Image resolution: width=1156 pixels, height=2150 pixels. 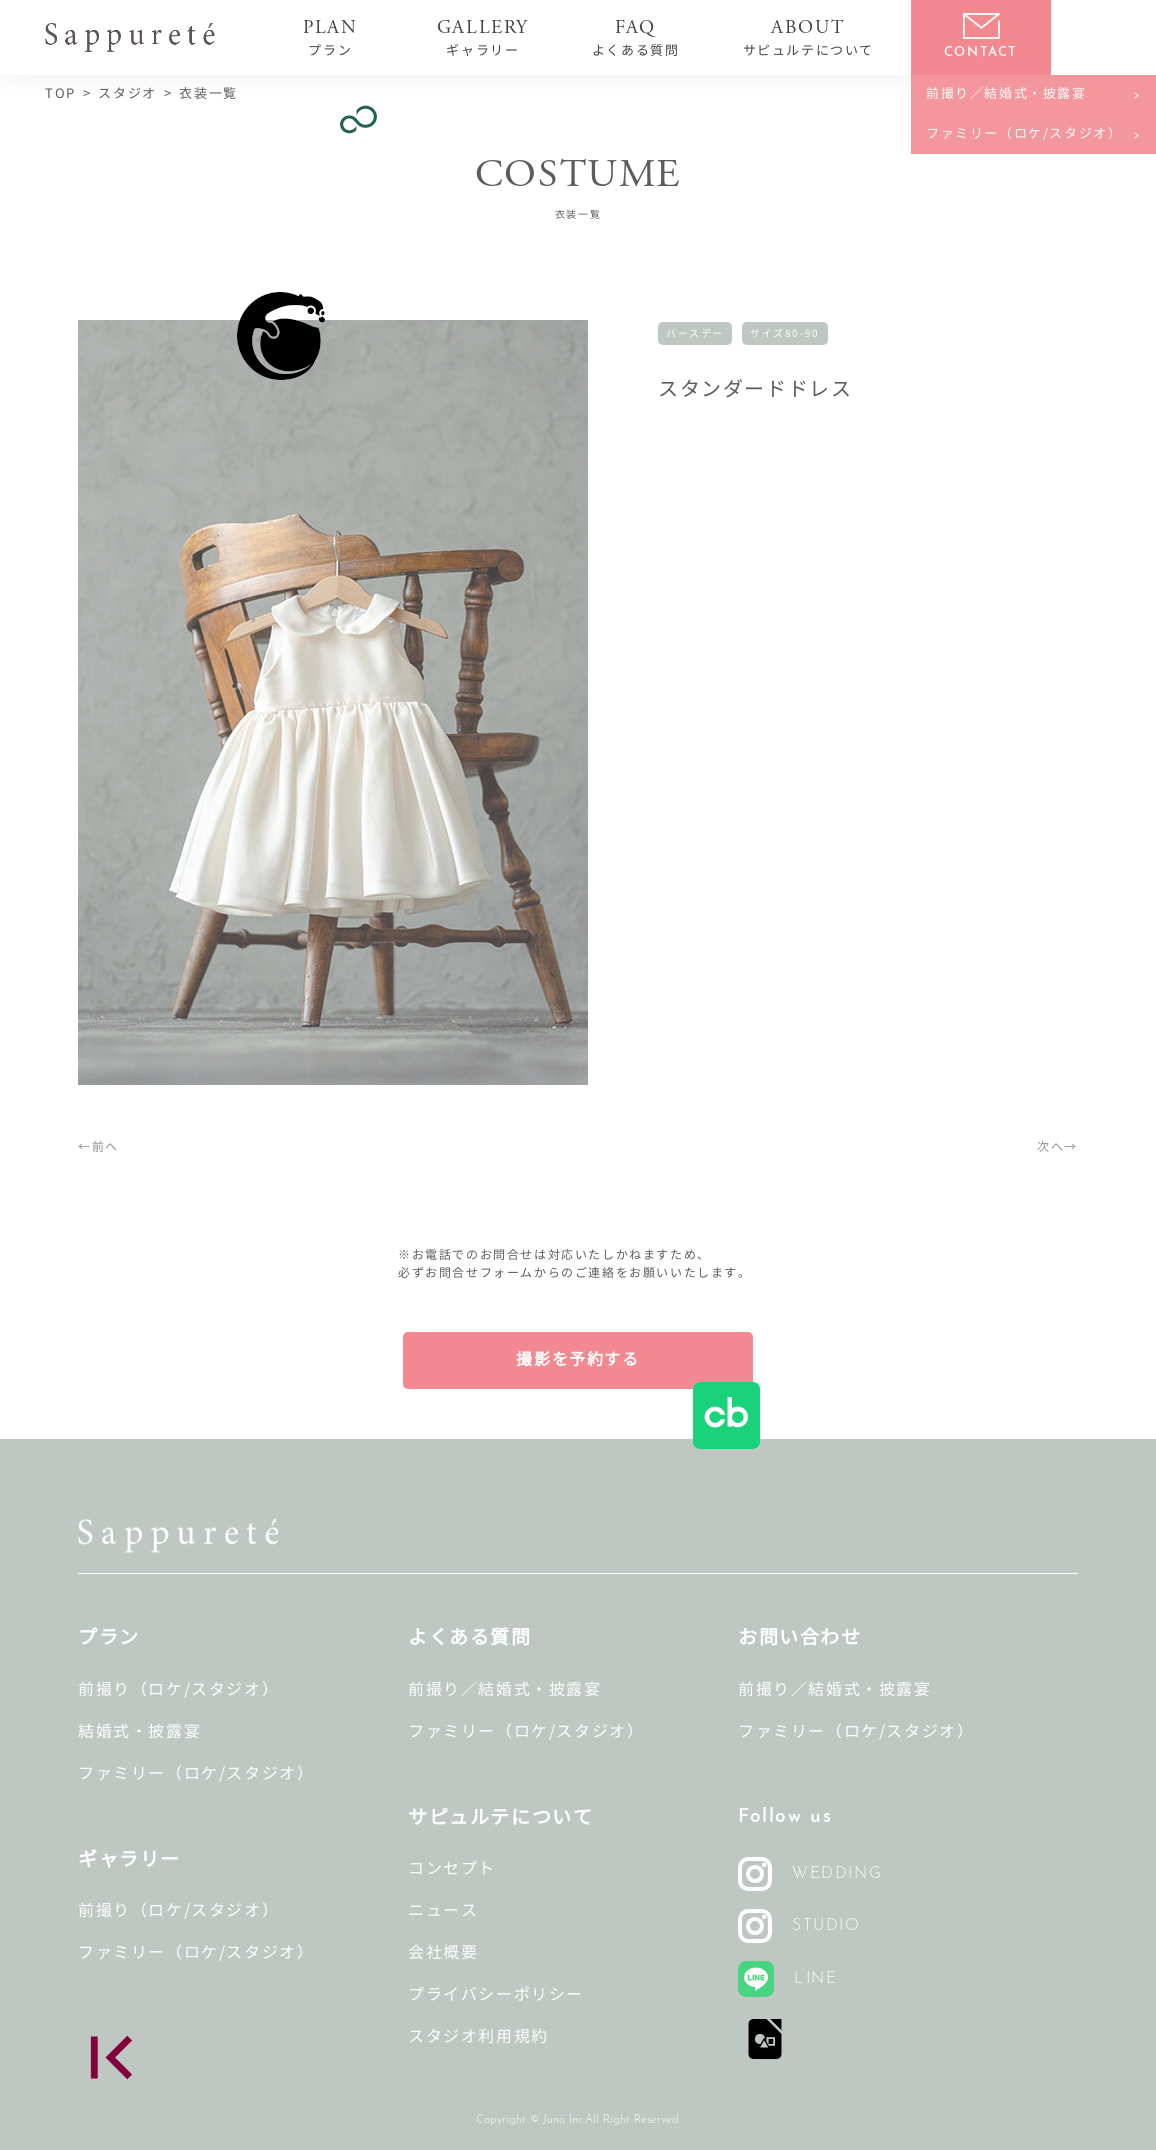 I want to click on open lutris gaming platform, so click(x=281, y=336).